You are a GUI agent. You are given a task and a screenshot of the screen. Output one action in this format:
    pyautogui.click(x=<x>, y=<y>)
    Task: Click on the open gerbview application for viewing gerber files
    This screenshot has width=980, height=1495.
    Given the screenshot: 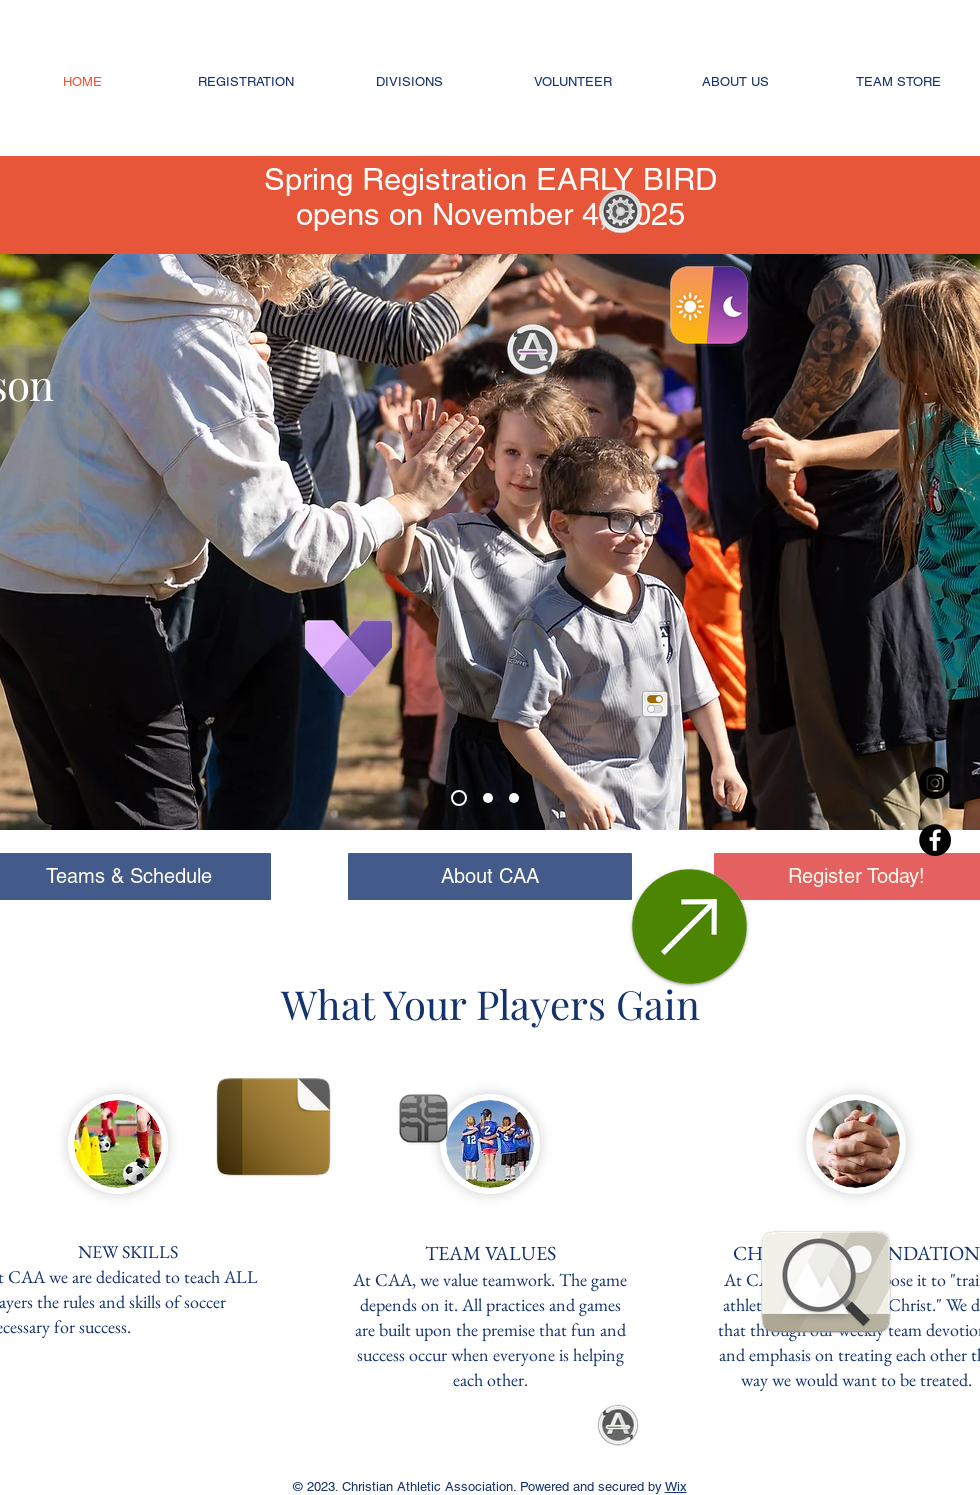 What is the action you would take?
    pyautogui.click(x=423, y=1118)
    